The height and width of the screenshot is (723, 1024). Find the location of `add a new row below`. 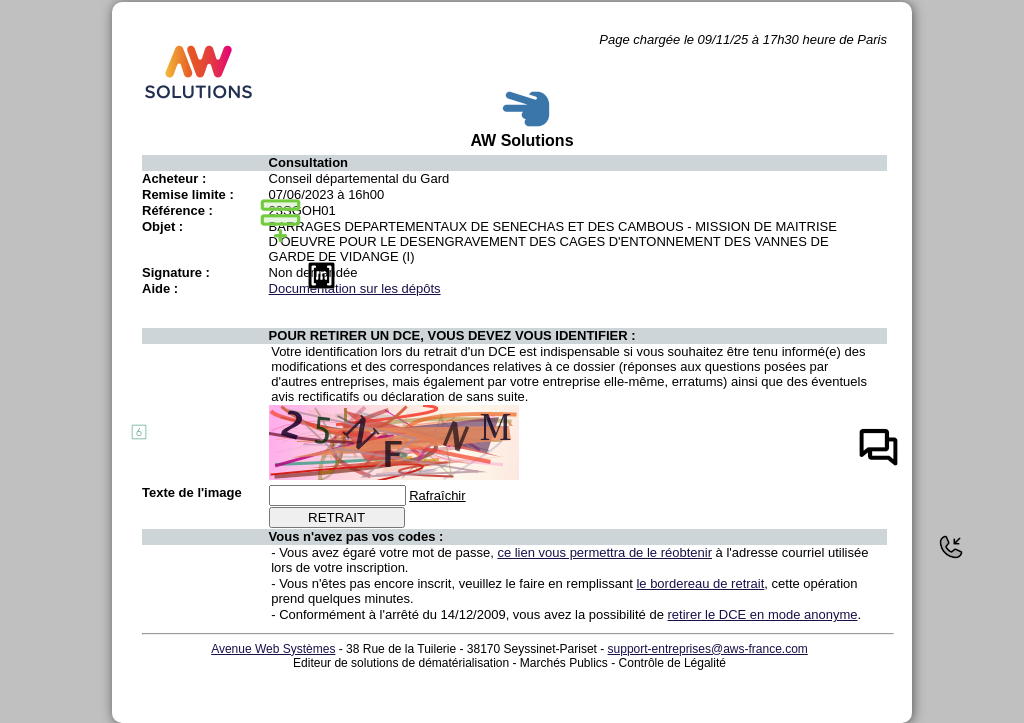

add a new row below is located at coordinates (280, 217).